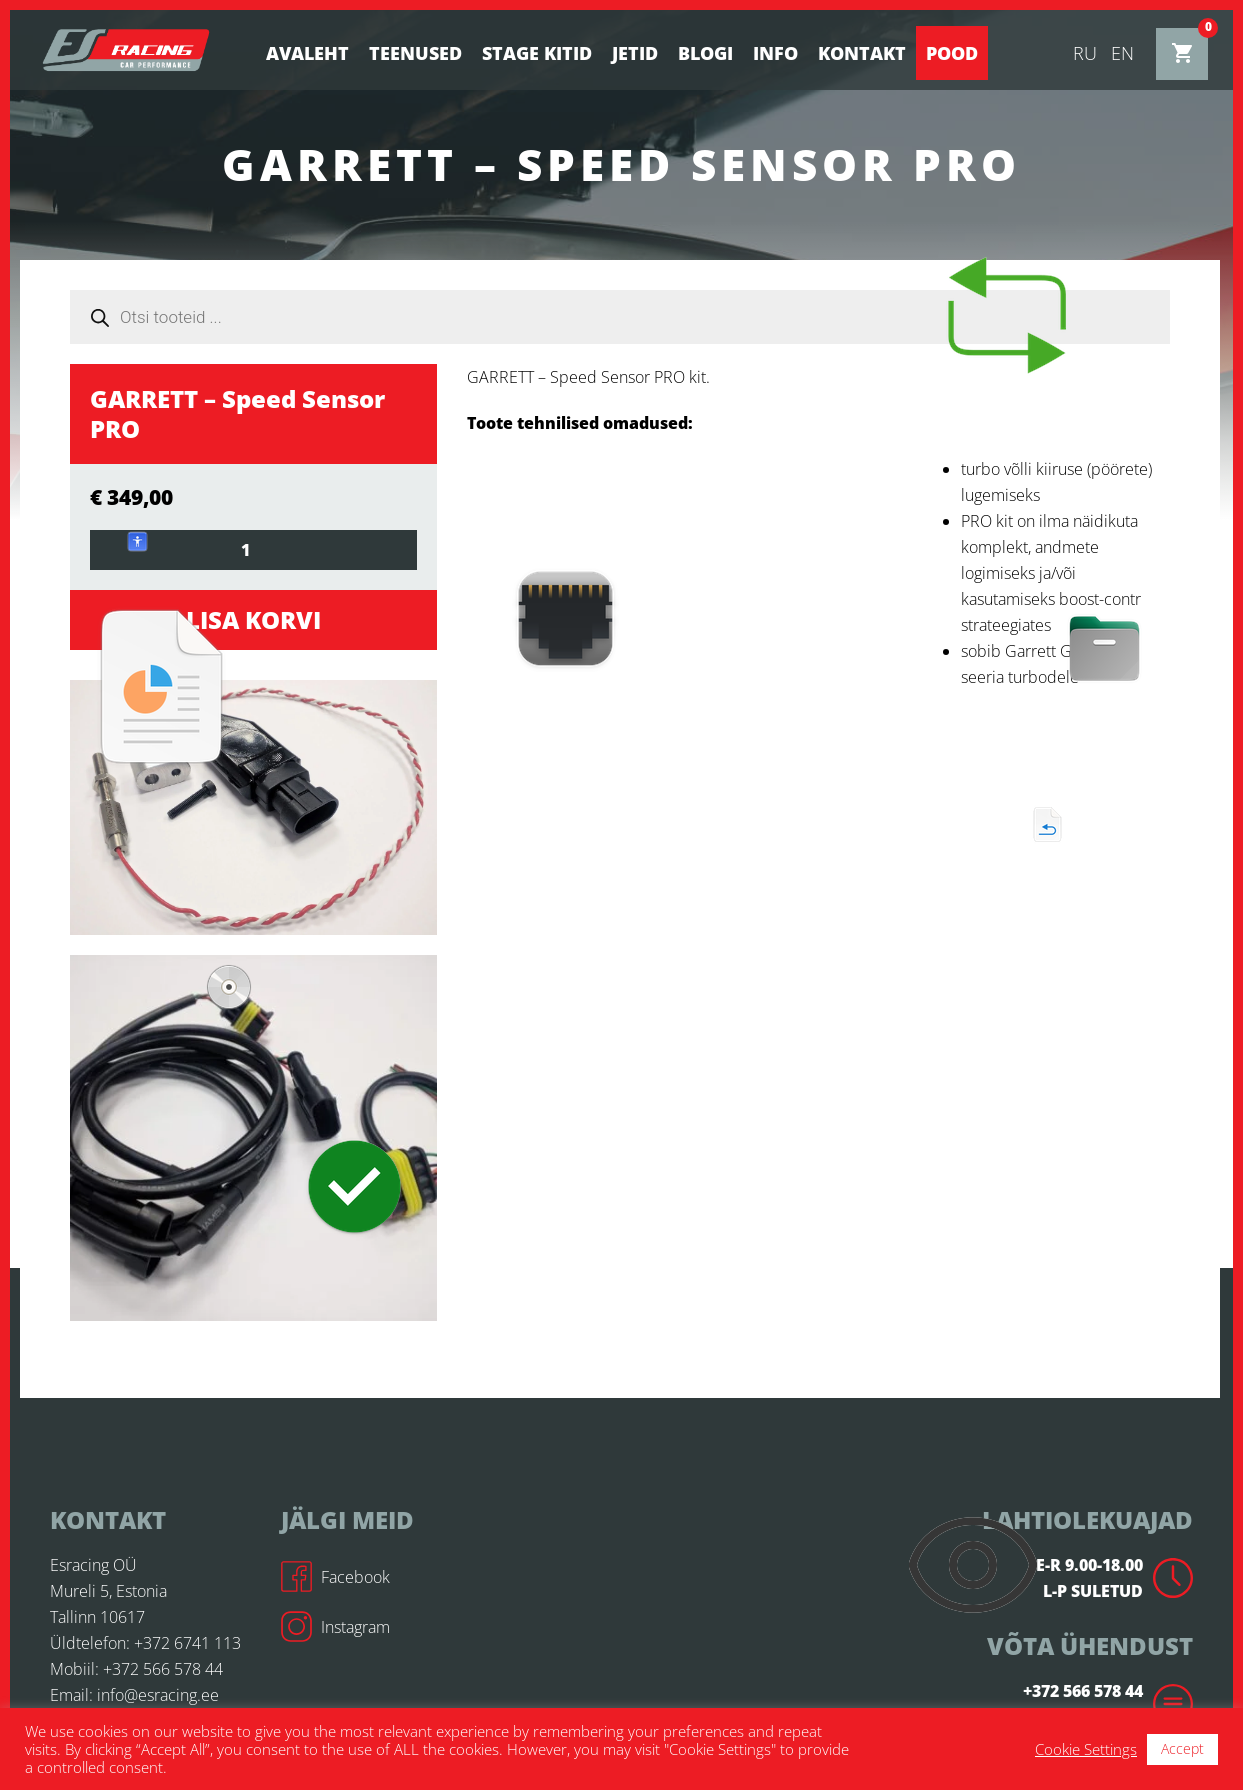 The width and height of the screenshot is (1243, 1790). I want to click on sync or refresh mail inbox, so click(1008, 314).